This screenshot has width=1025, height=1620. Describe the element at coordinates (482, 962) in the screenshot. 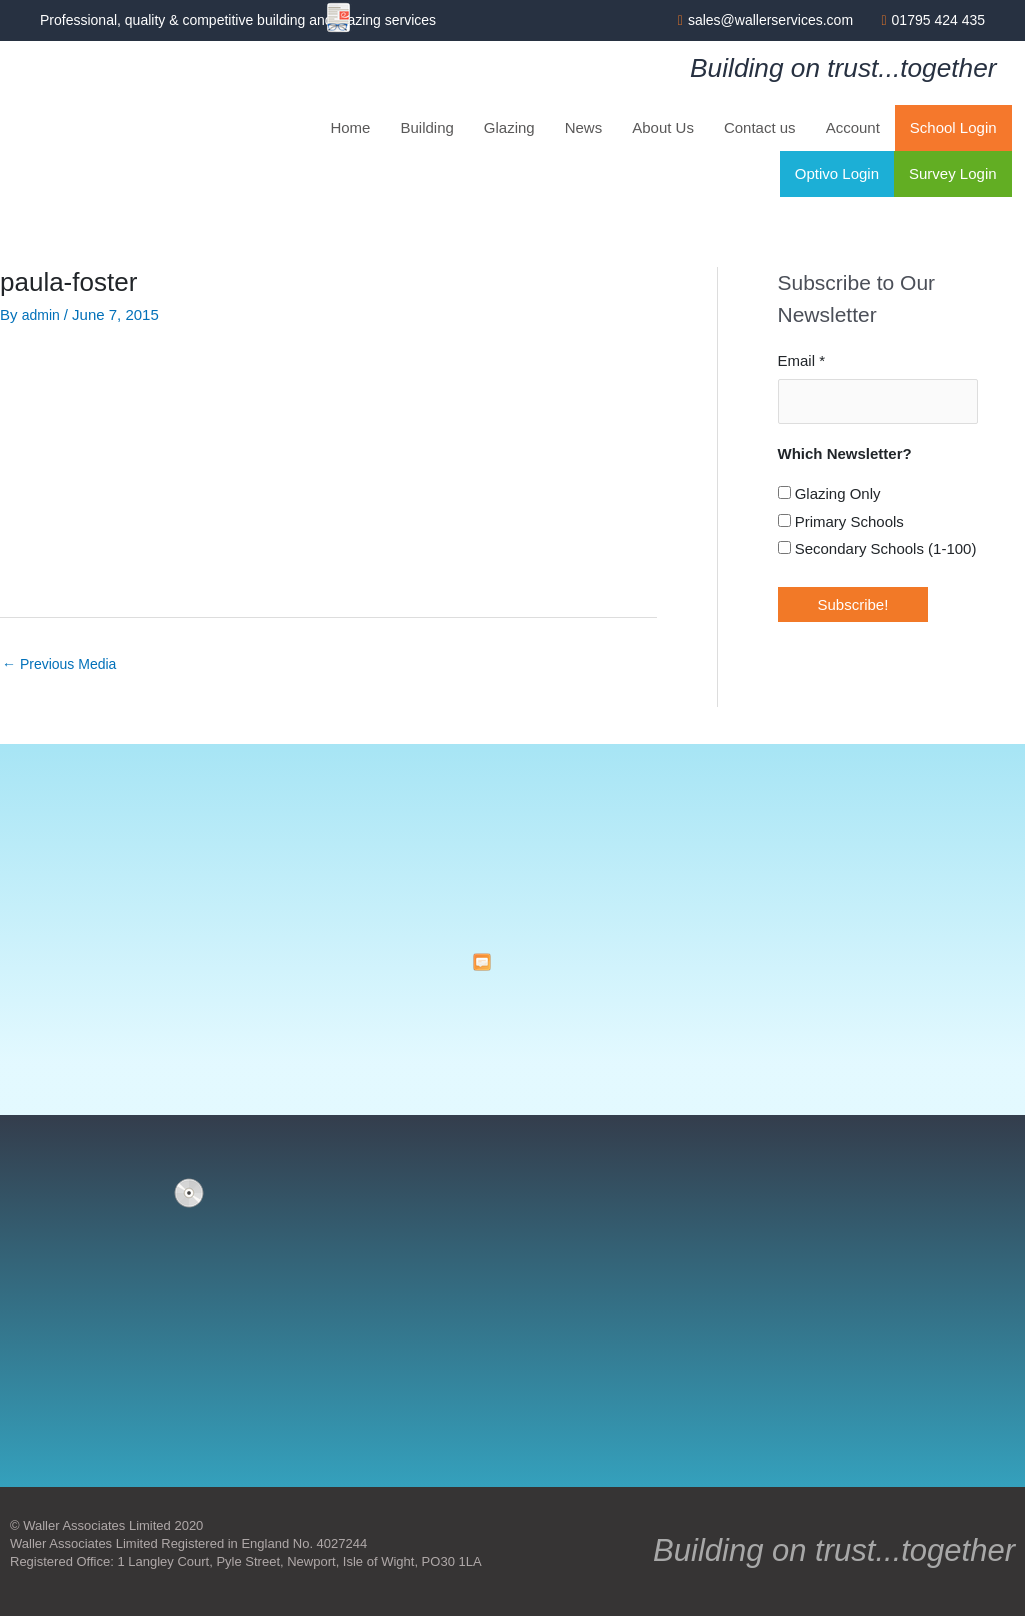

I see `open the messaging app` at that location.